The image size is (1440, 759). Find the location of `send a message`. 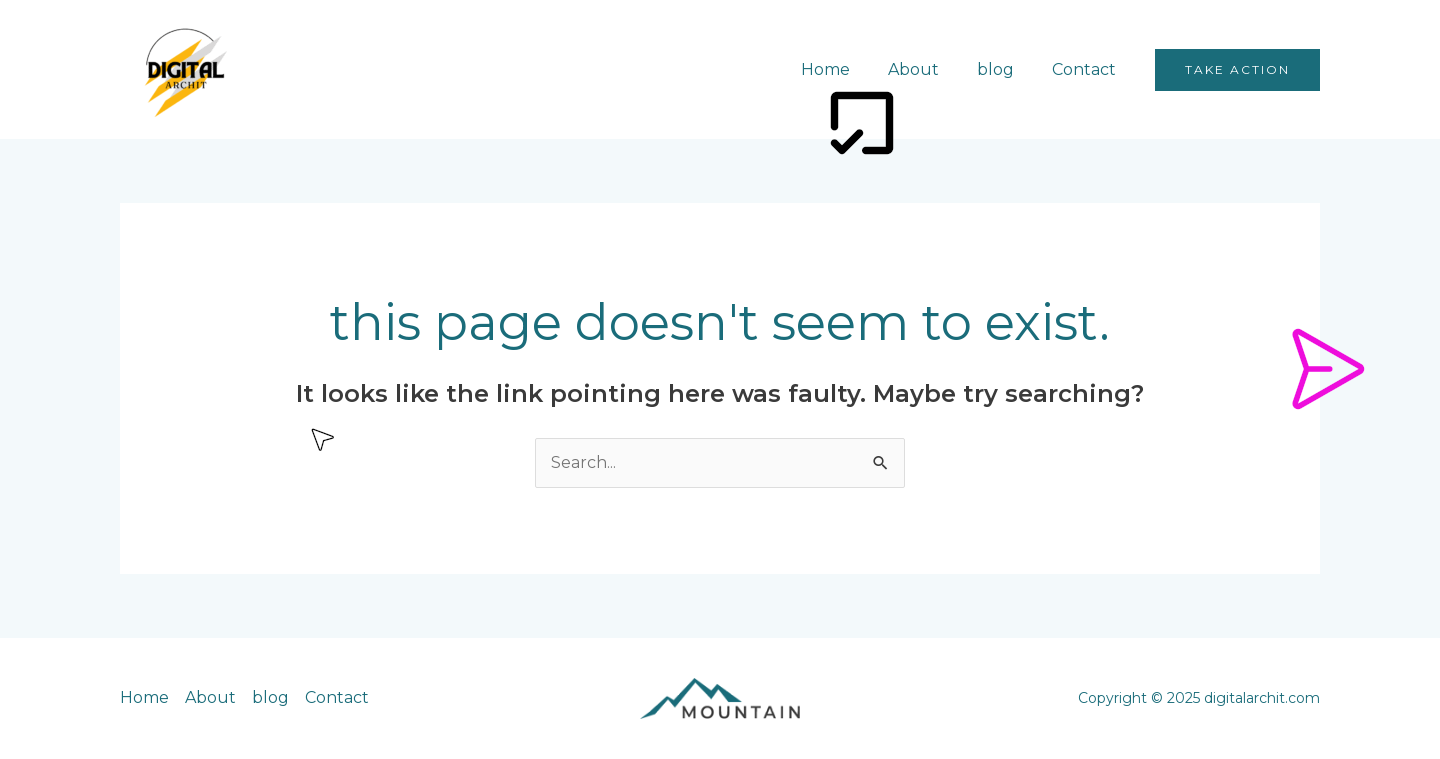

send a message is located at coordinates (1324, 369).